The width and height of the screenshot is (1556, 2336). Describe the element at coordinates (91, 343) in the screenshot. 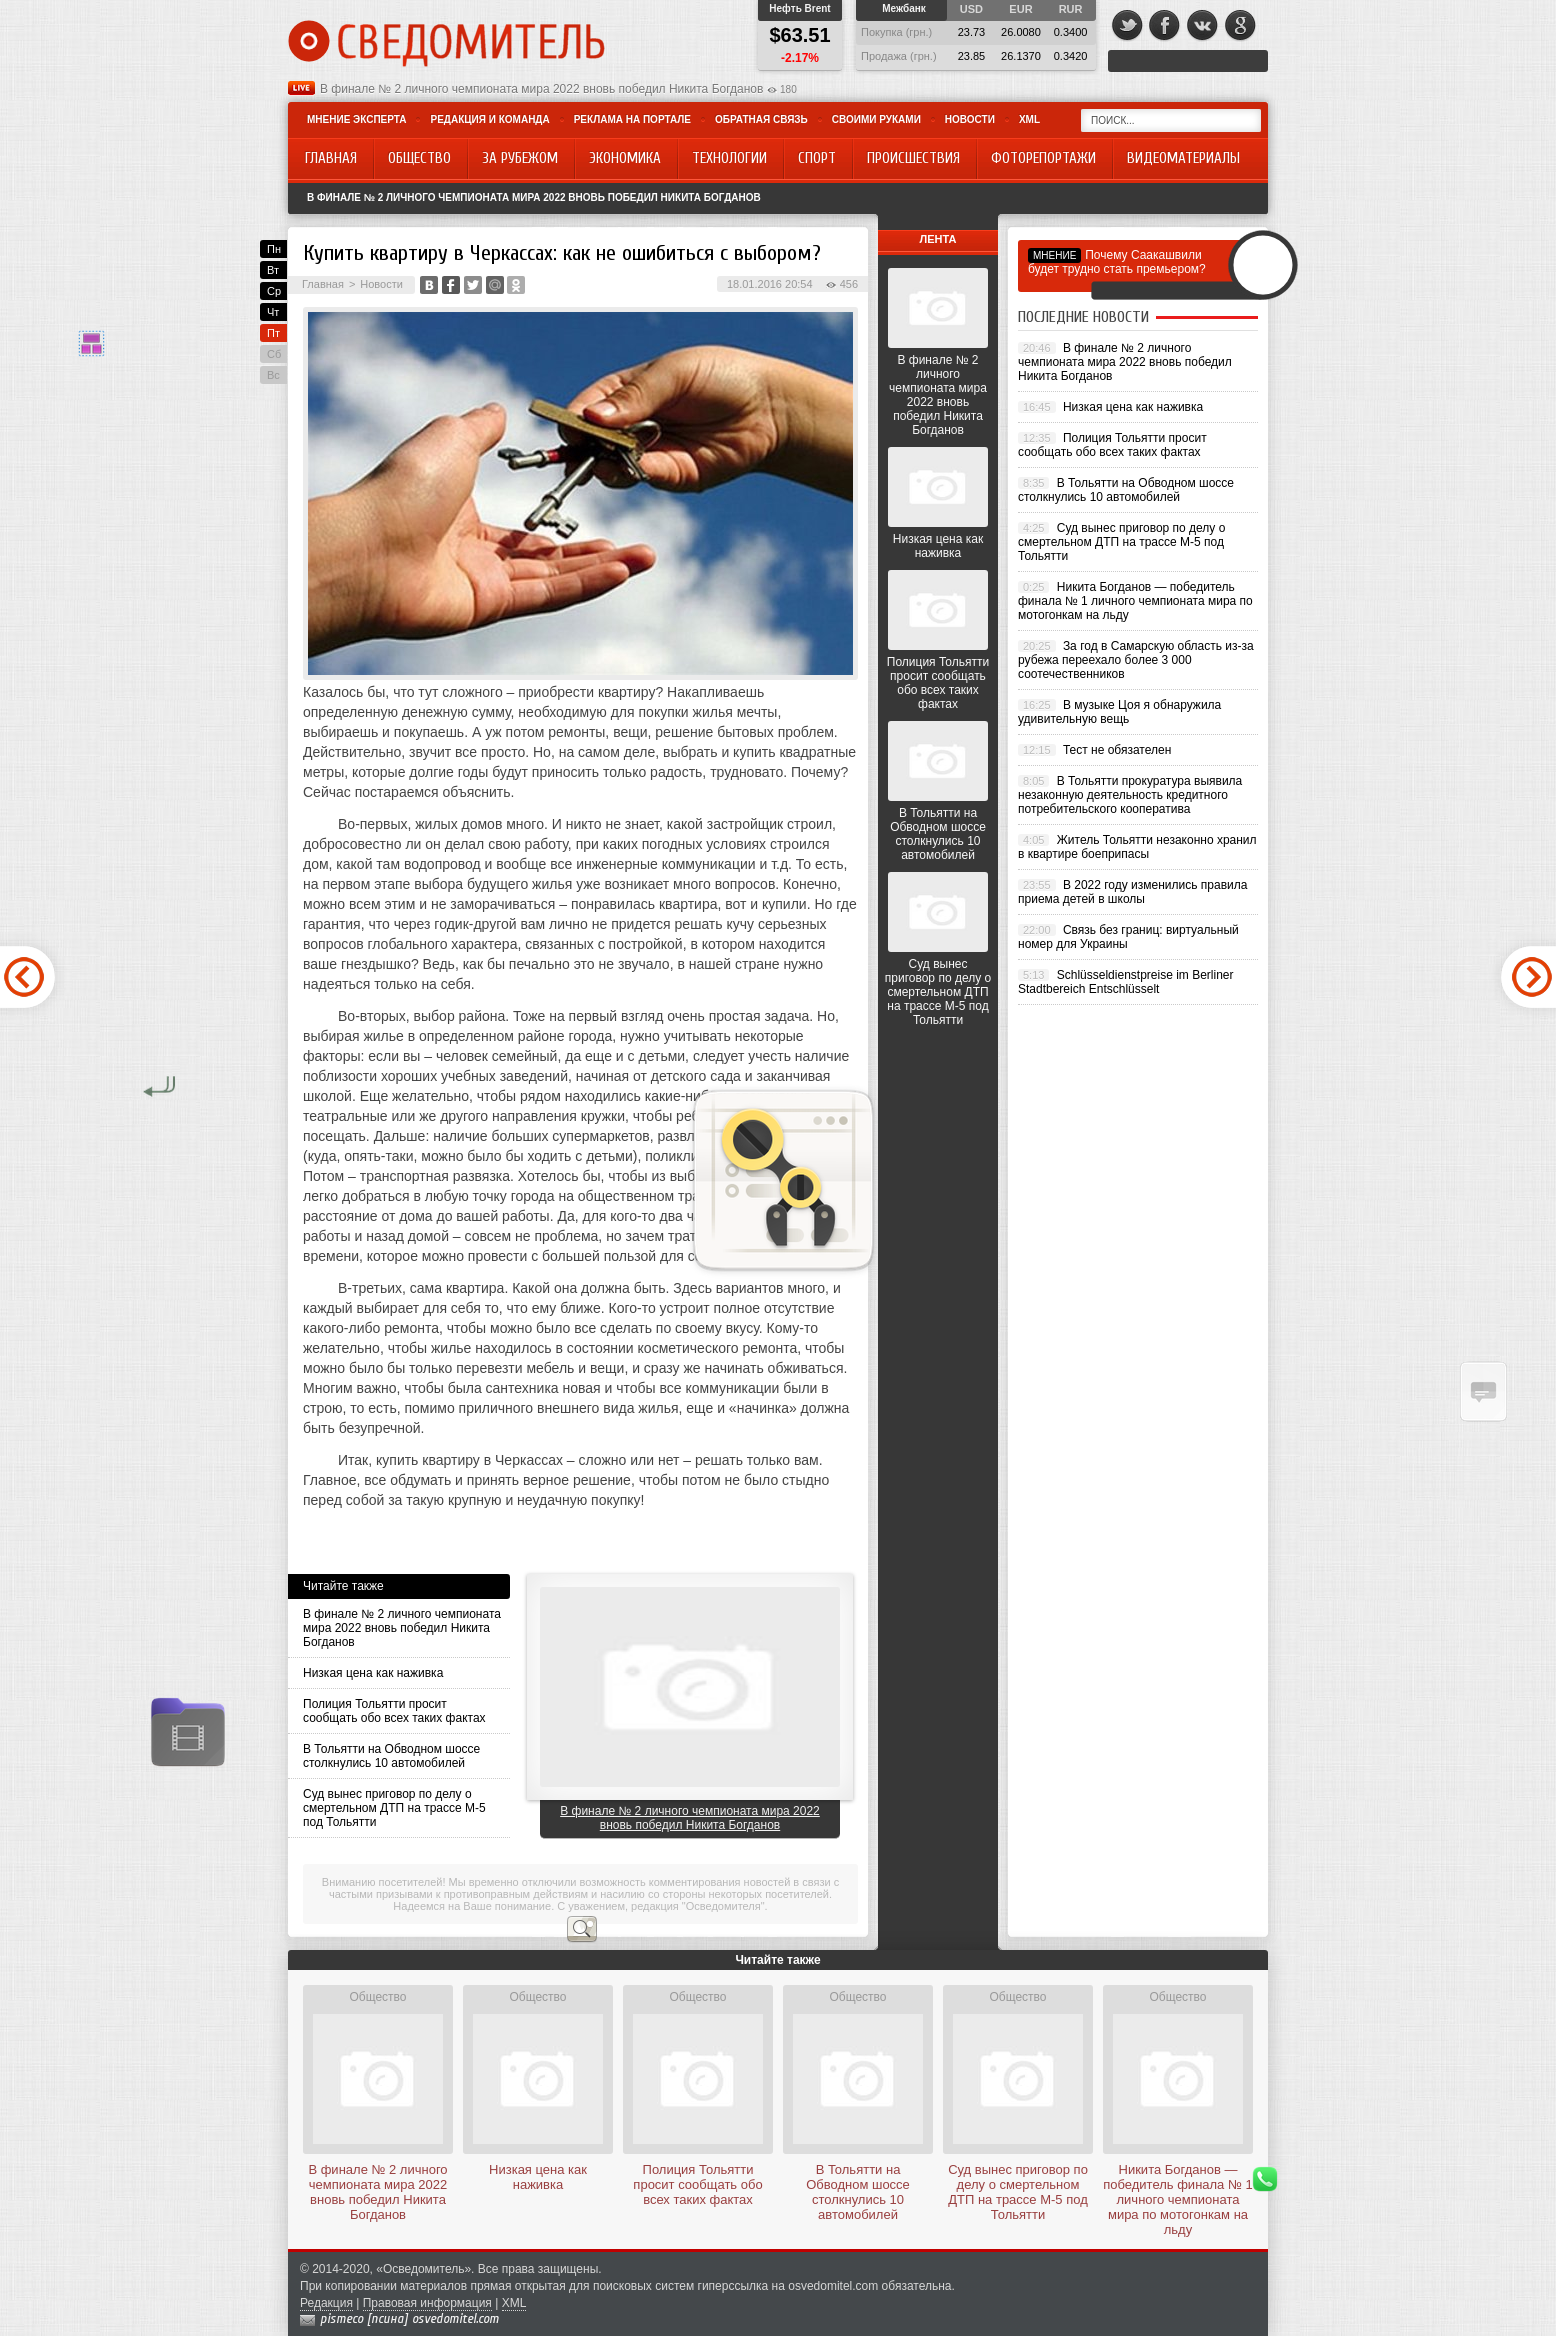

I see `select all items in the current view` at that location.